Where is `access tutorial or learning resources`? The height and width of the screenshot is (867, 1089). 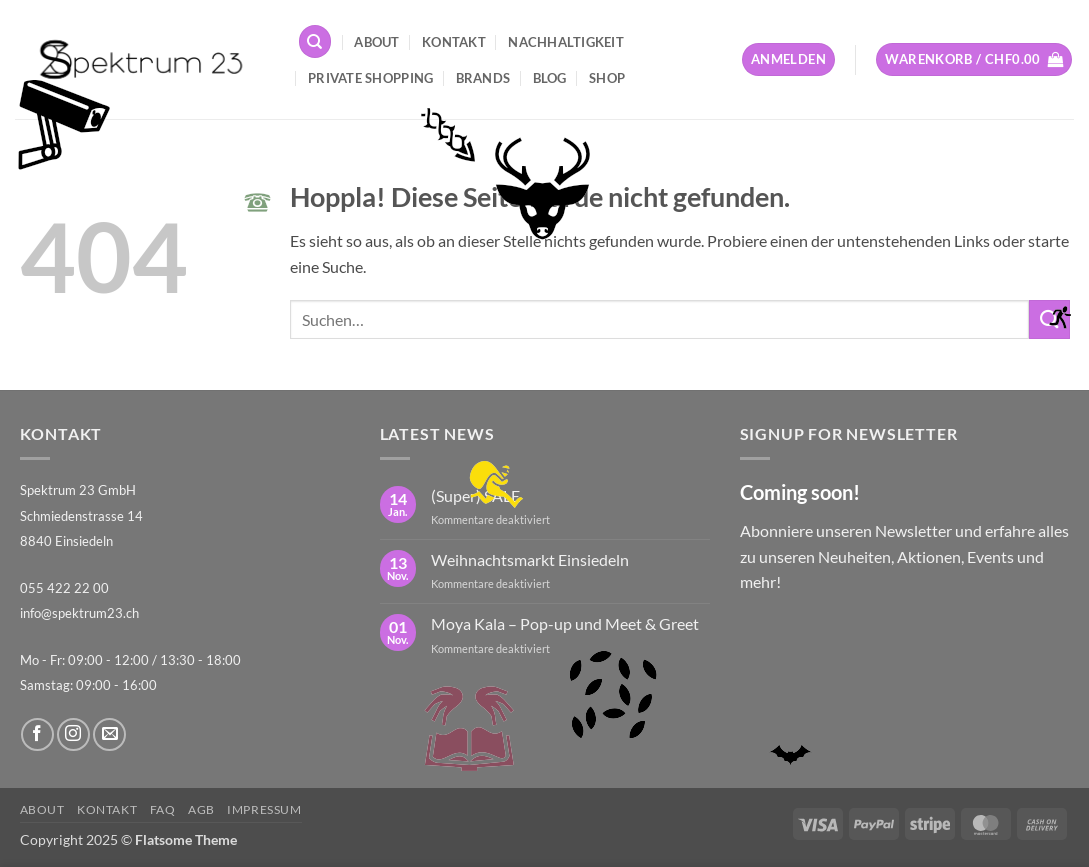
access tutorial or learning resources is located at coordinates (469, 731).